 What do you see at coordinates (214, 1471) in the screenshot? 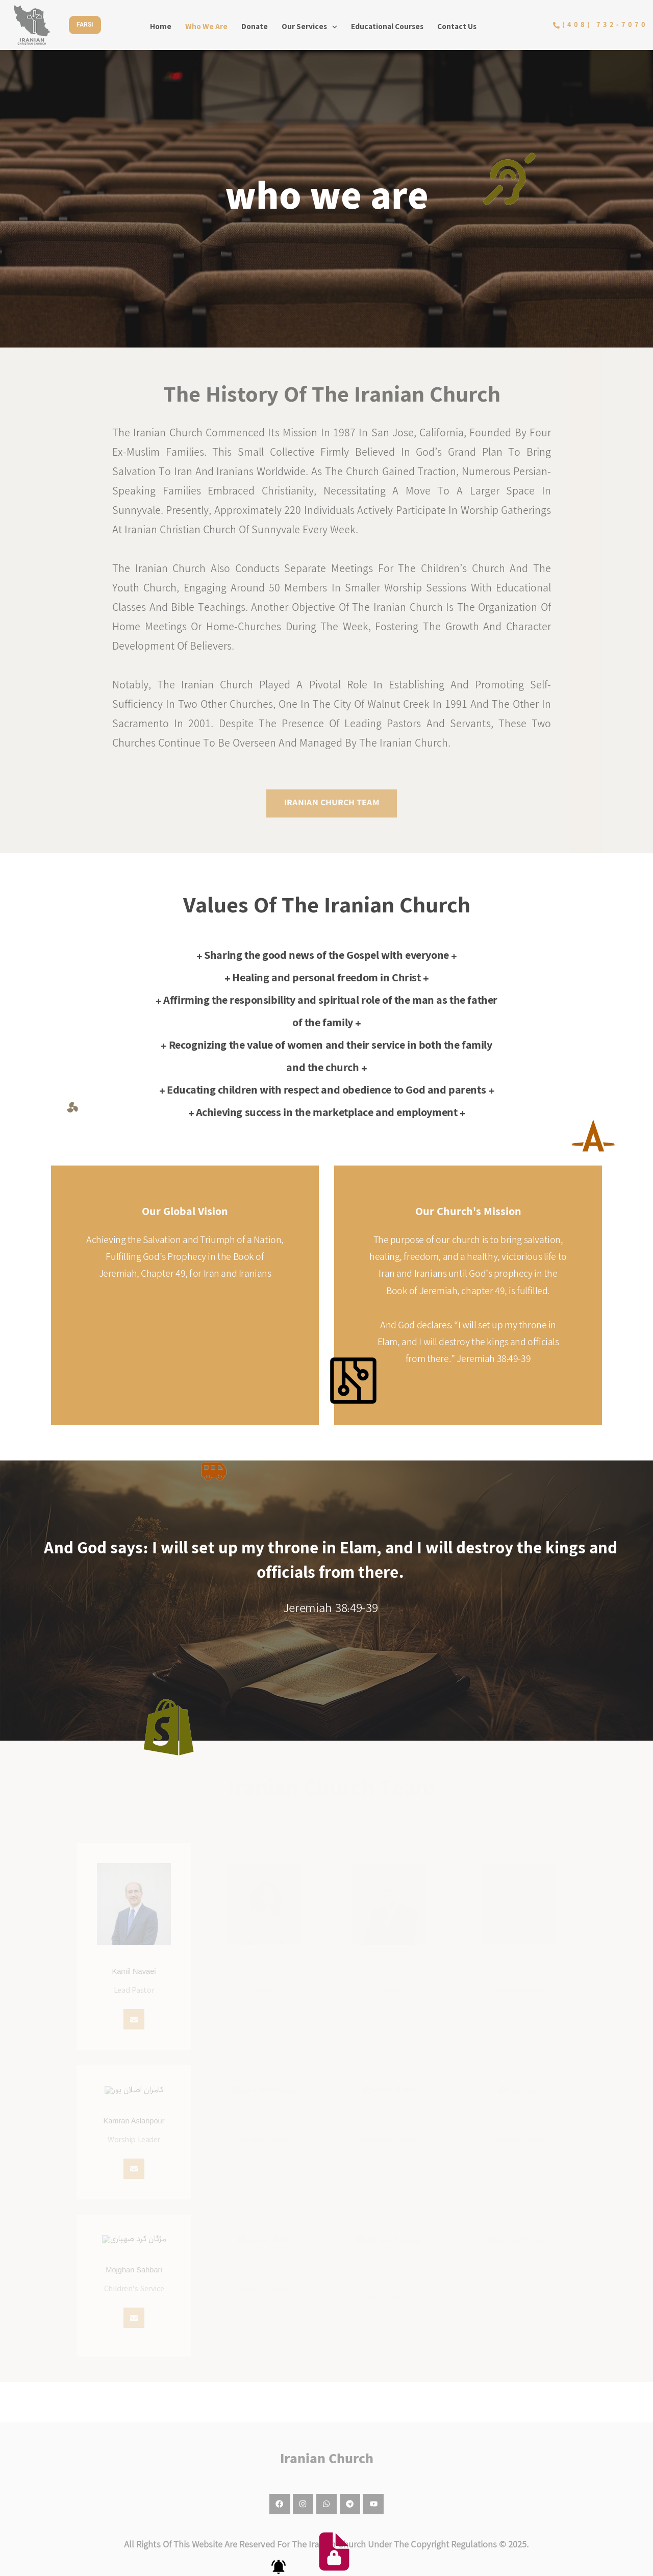
I see `access shuttle or transportation services` at bounding box center [214, 1471].